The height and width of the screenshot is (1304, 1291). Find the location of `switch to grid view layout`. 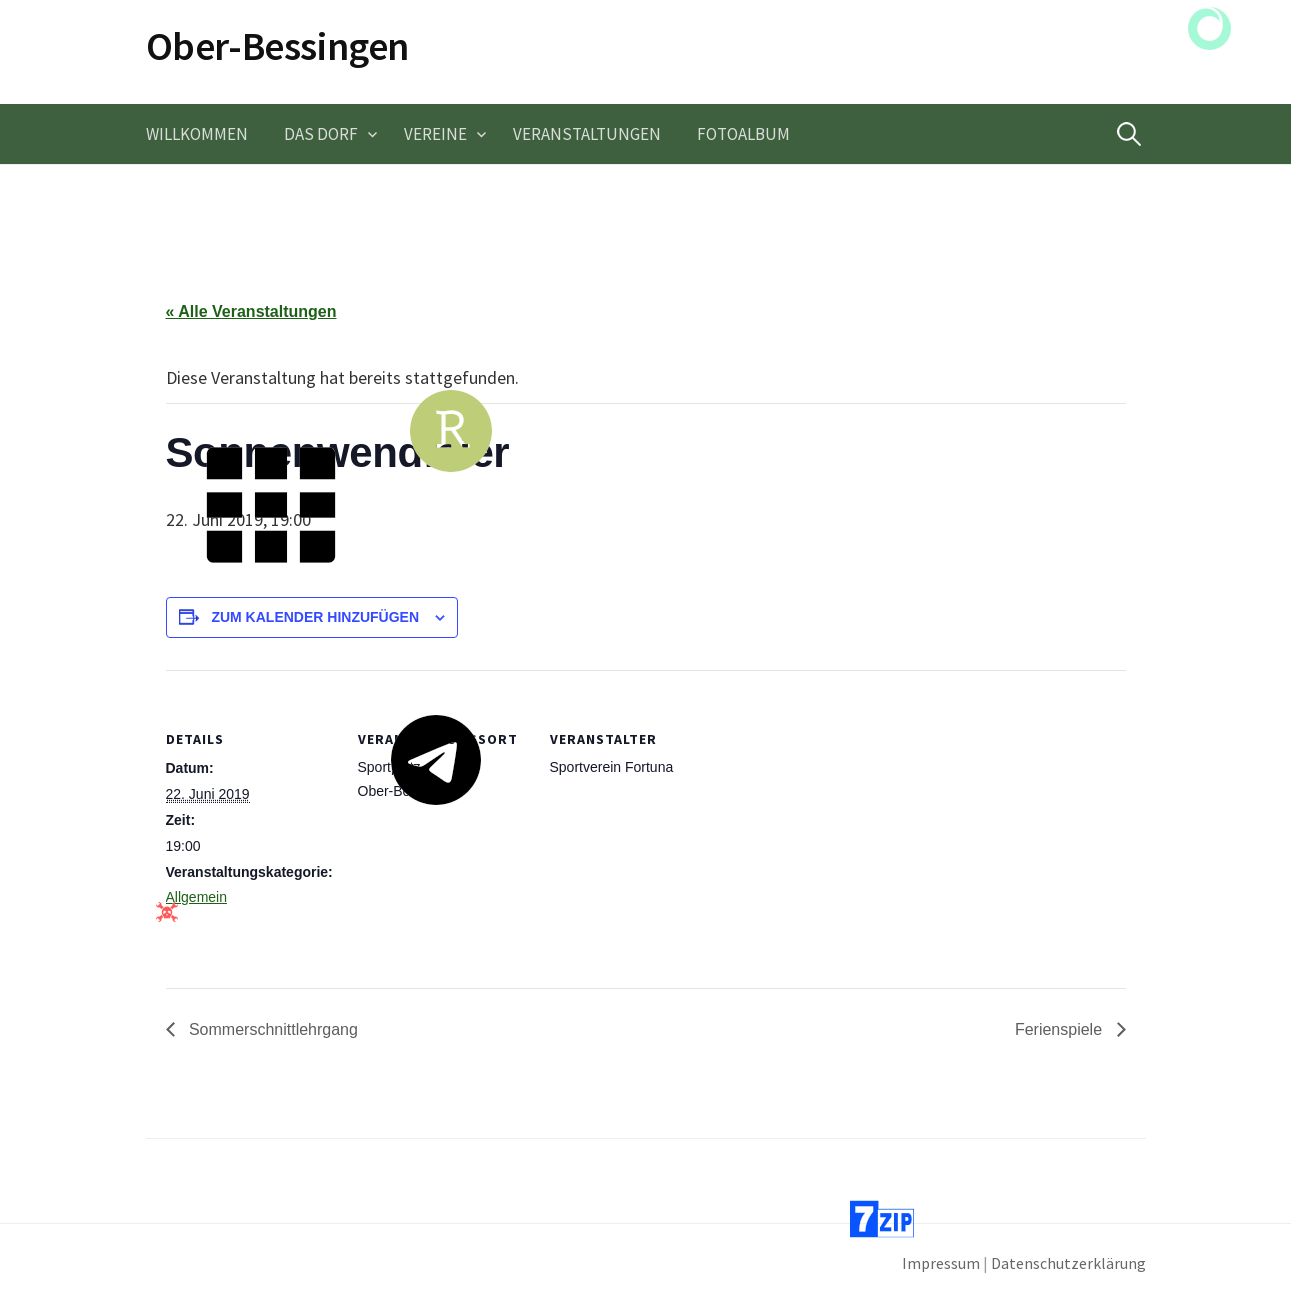

switch to grid view layout is located at coordinates (271, 505).